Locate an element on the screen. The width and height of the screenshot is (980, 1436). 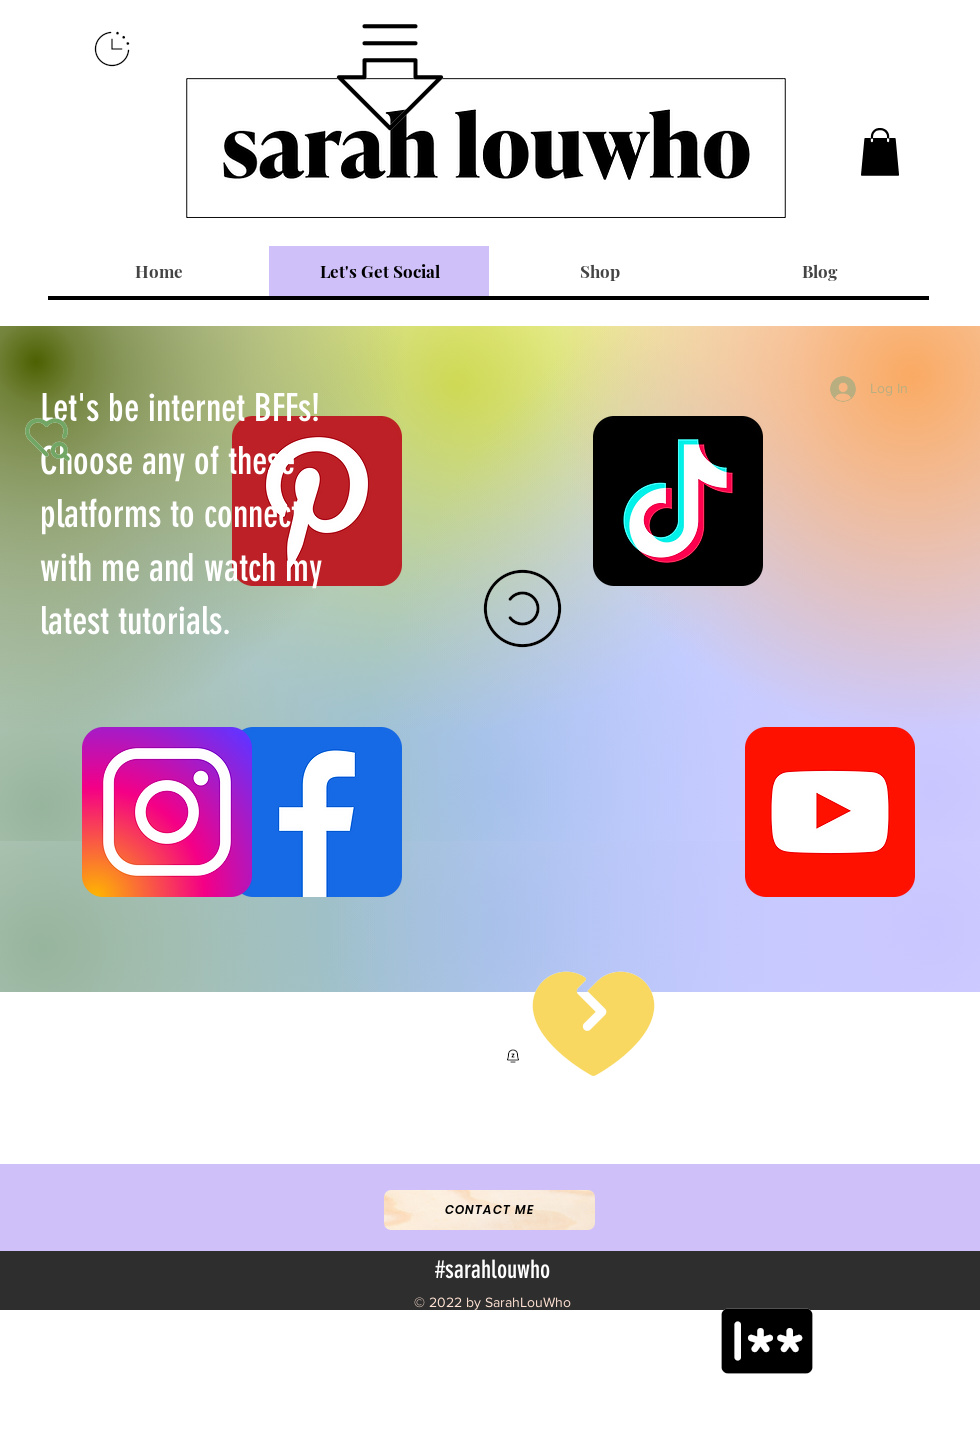
enter or manage your password is located at coordinates (767, 1341).